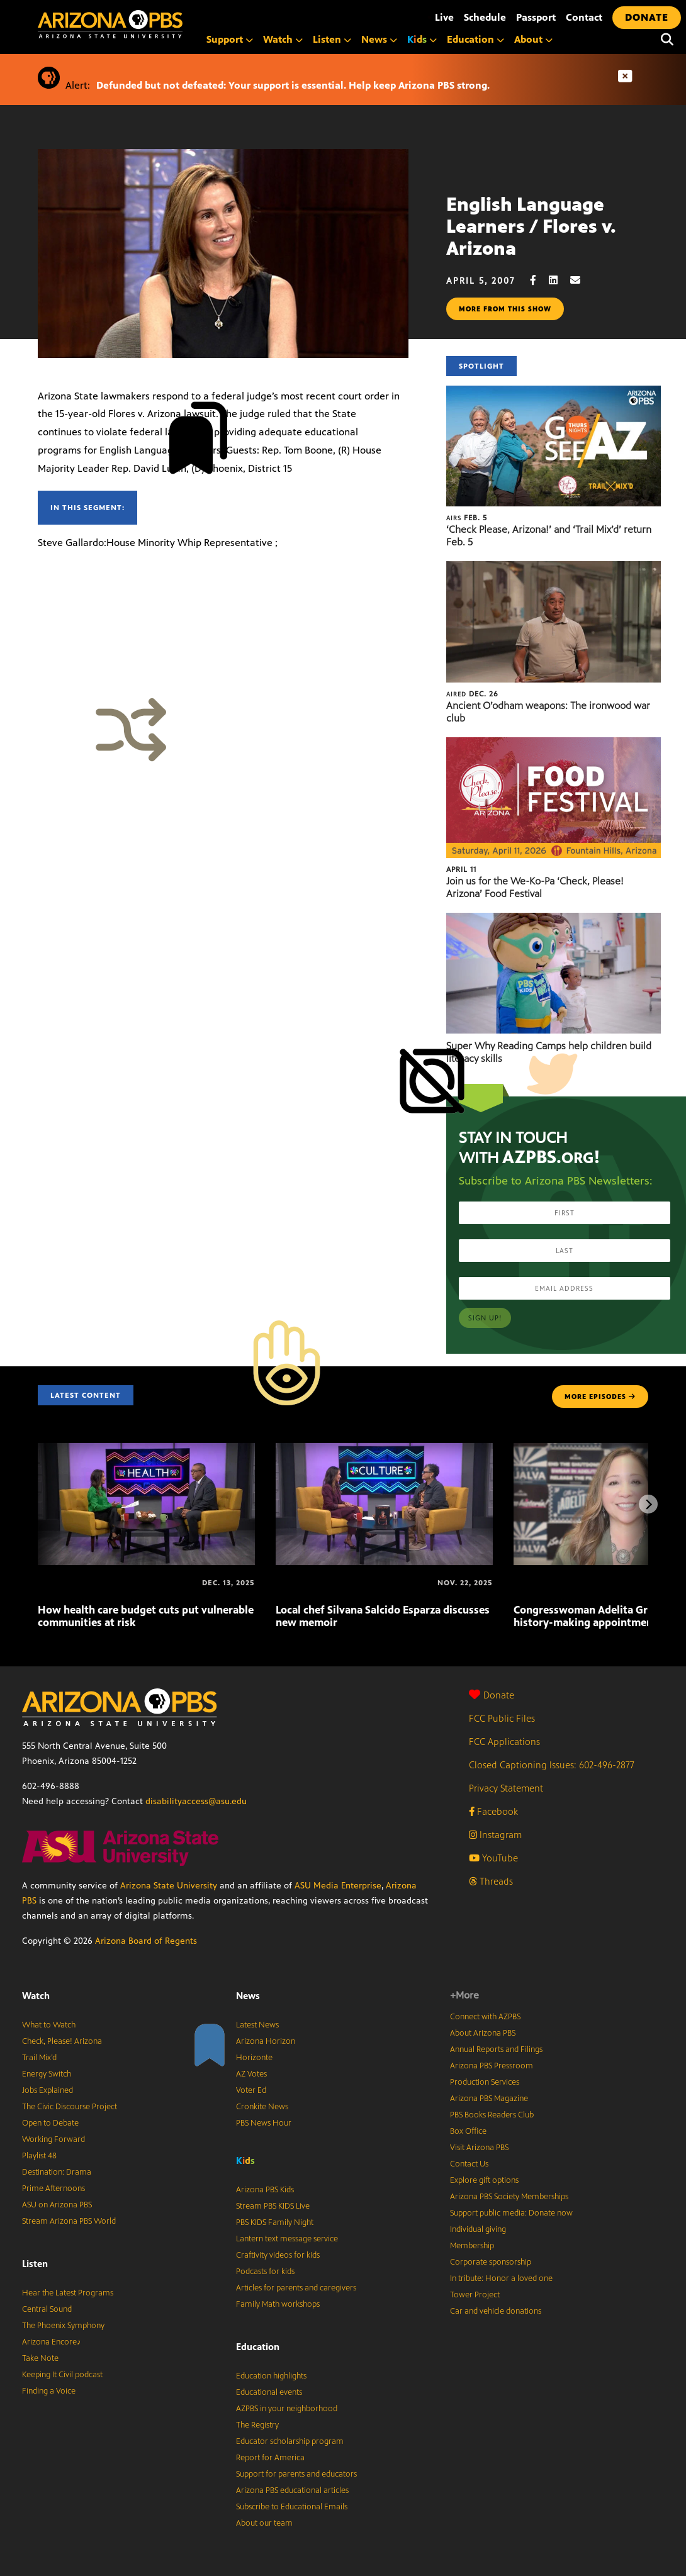 Image resolution: width=686 pixels, height=2576 pixels. Describe the element at coordinates (432, 1081) in the screenshot. I see `tumble dry not allowed` at that location.